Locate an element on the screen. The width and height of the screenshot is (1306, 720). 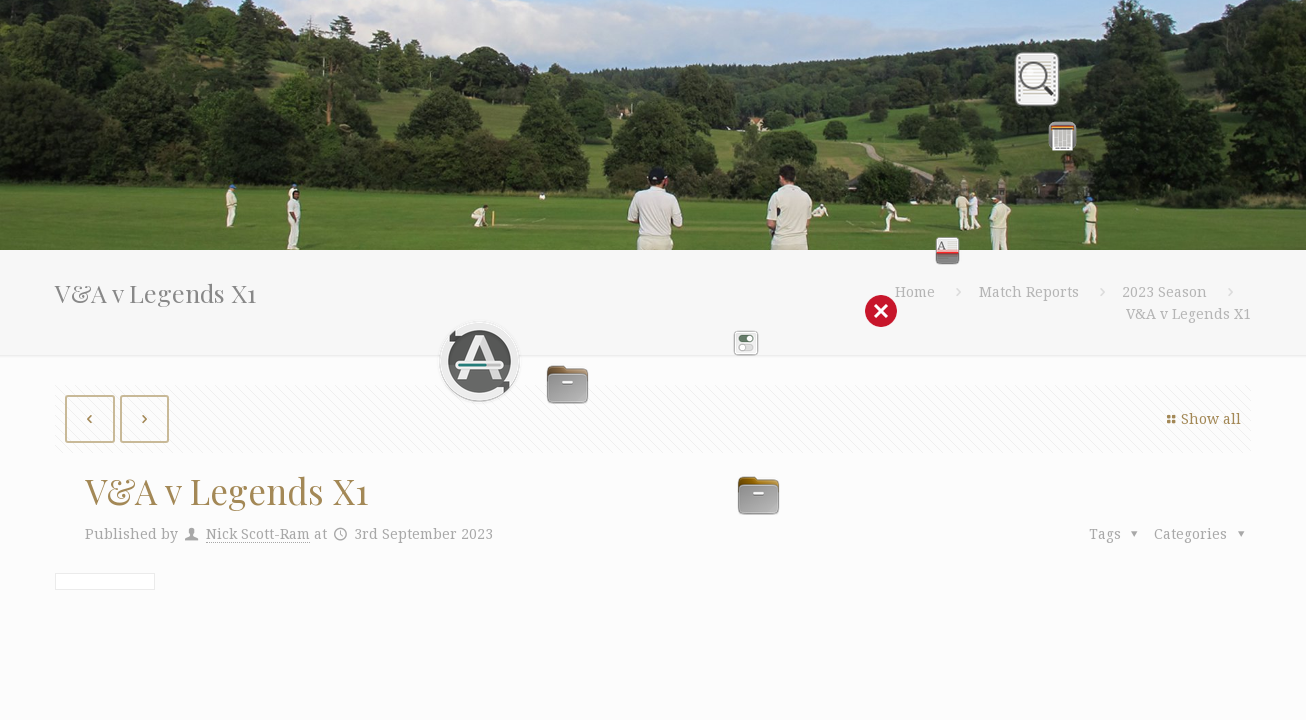
open pulp comic book reader app is located at coordinates (1062, 135).